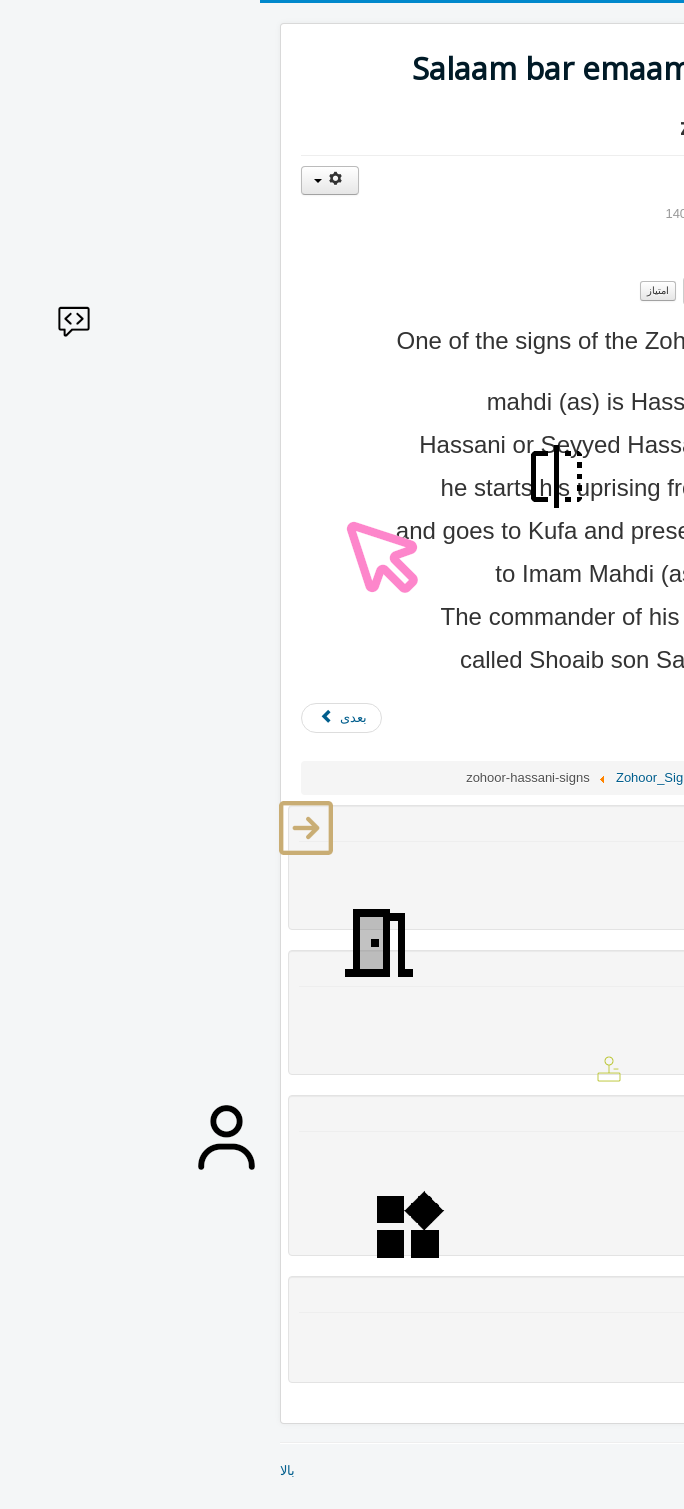 The height and width of the screenshot is (1509, 684). What do you see at coordinates (226, 1137) in the screenshot?
I see `view your profile` at bounding box center [226, 1137].